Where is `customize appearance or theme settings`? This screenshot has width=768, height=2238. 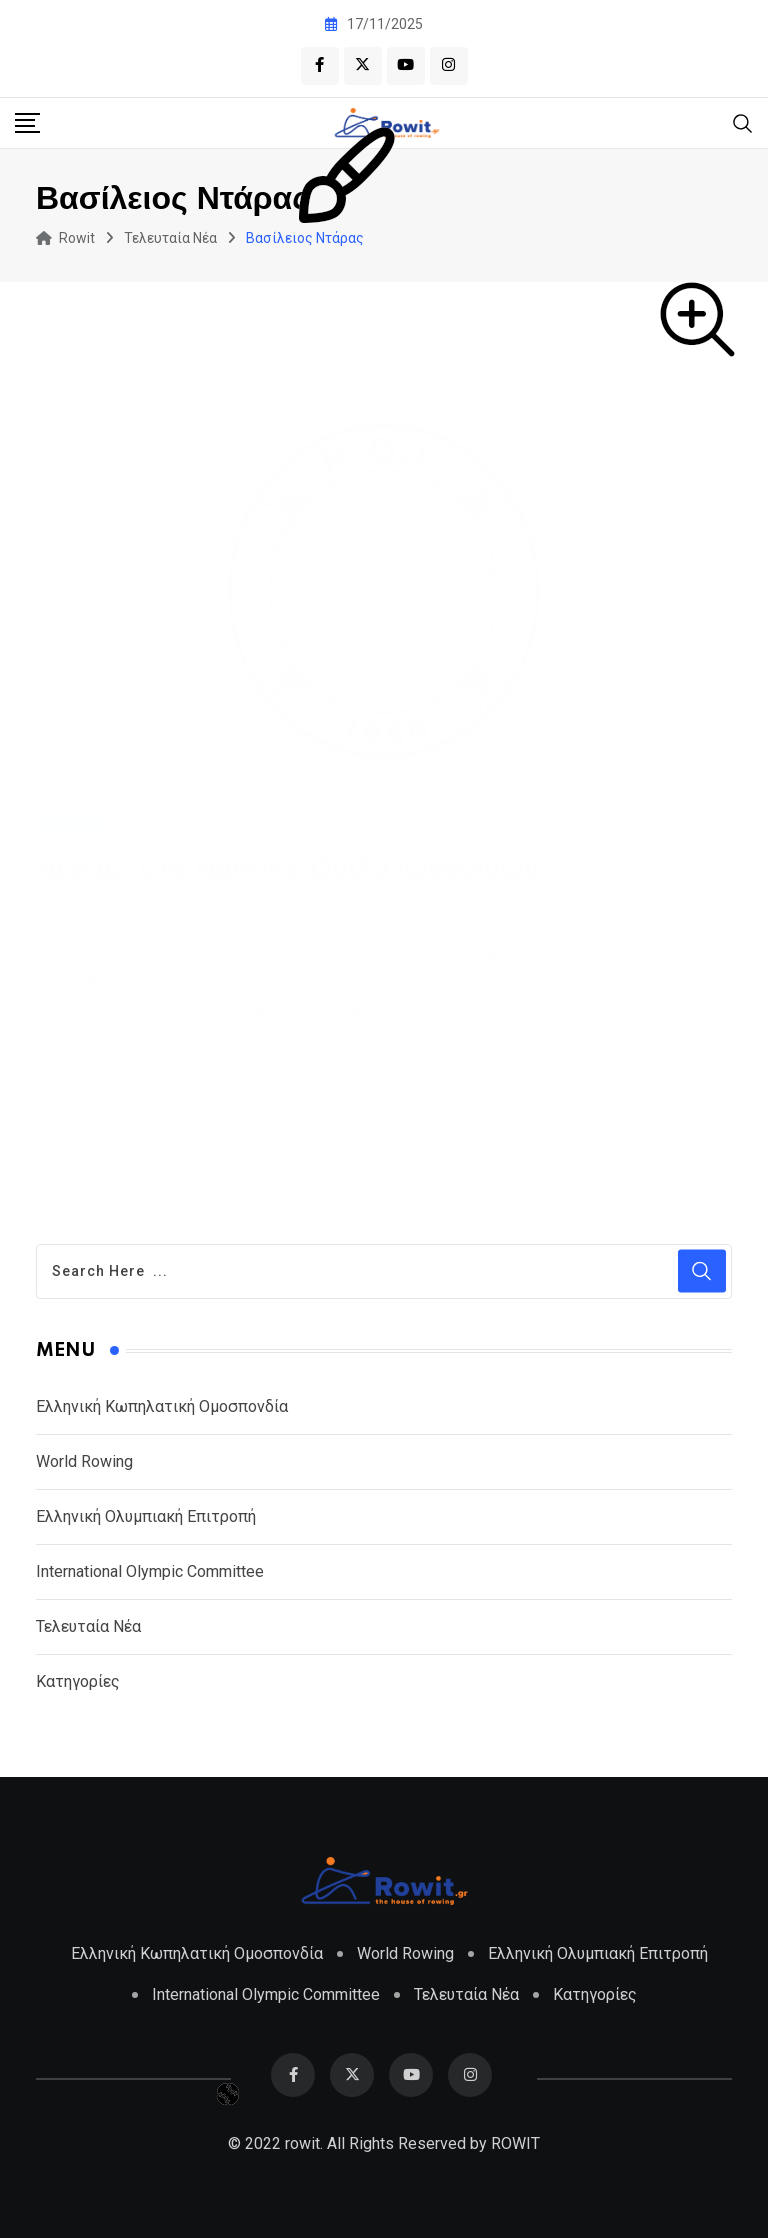 customize appearance or theme settings is located at coordinates (347, 174).